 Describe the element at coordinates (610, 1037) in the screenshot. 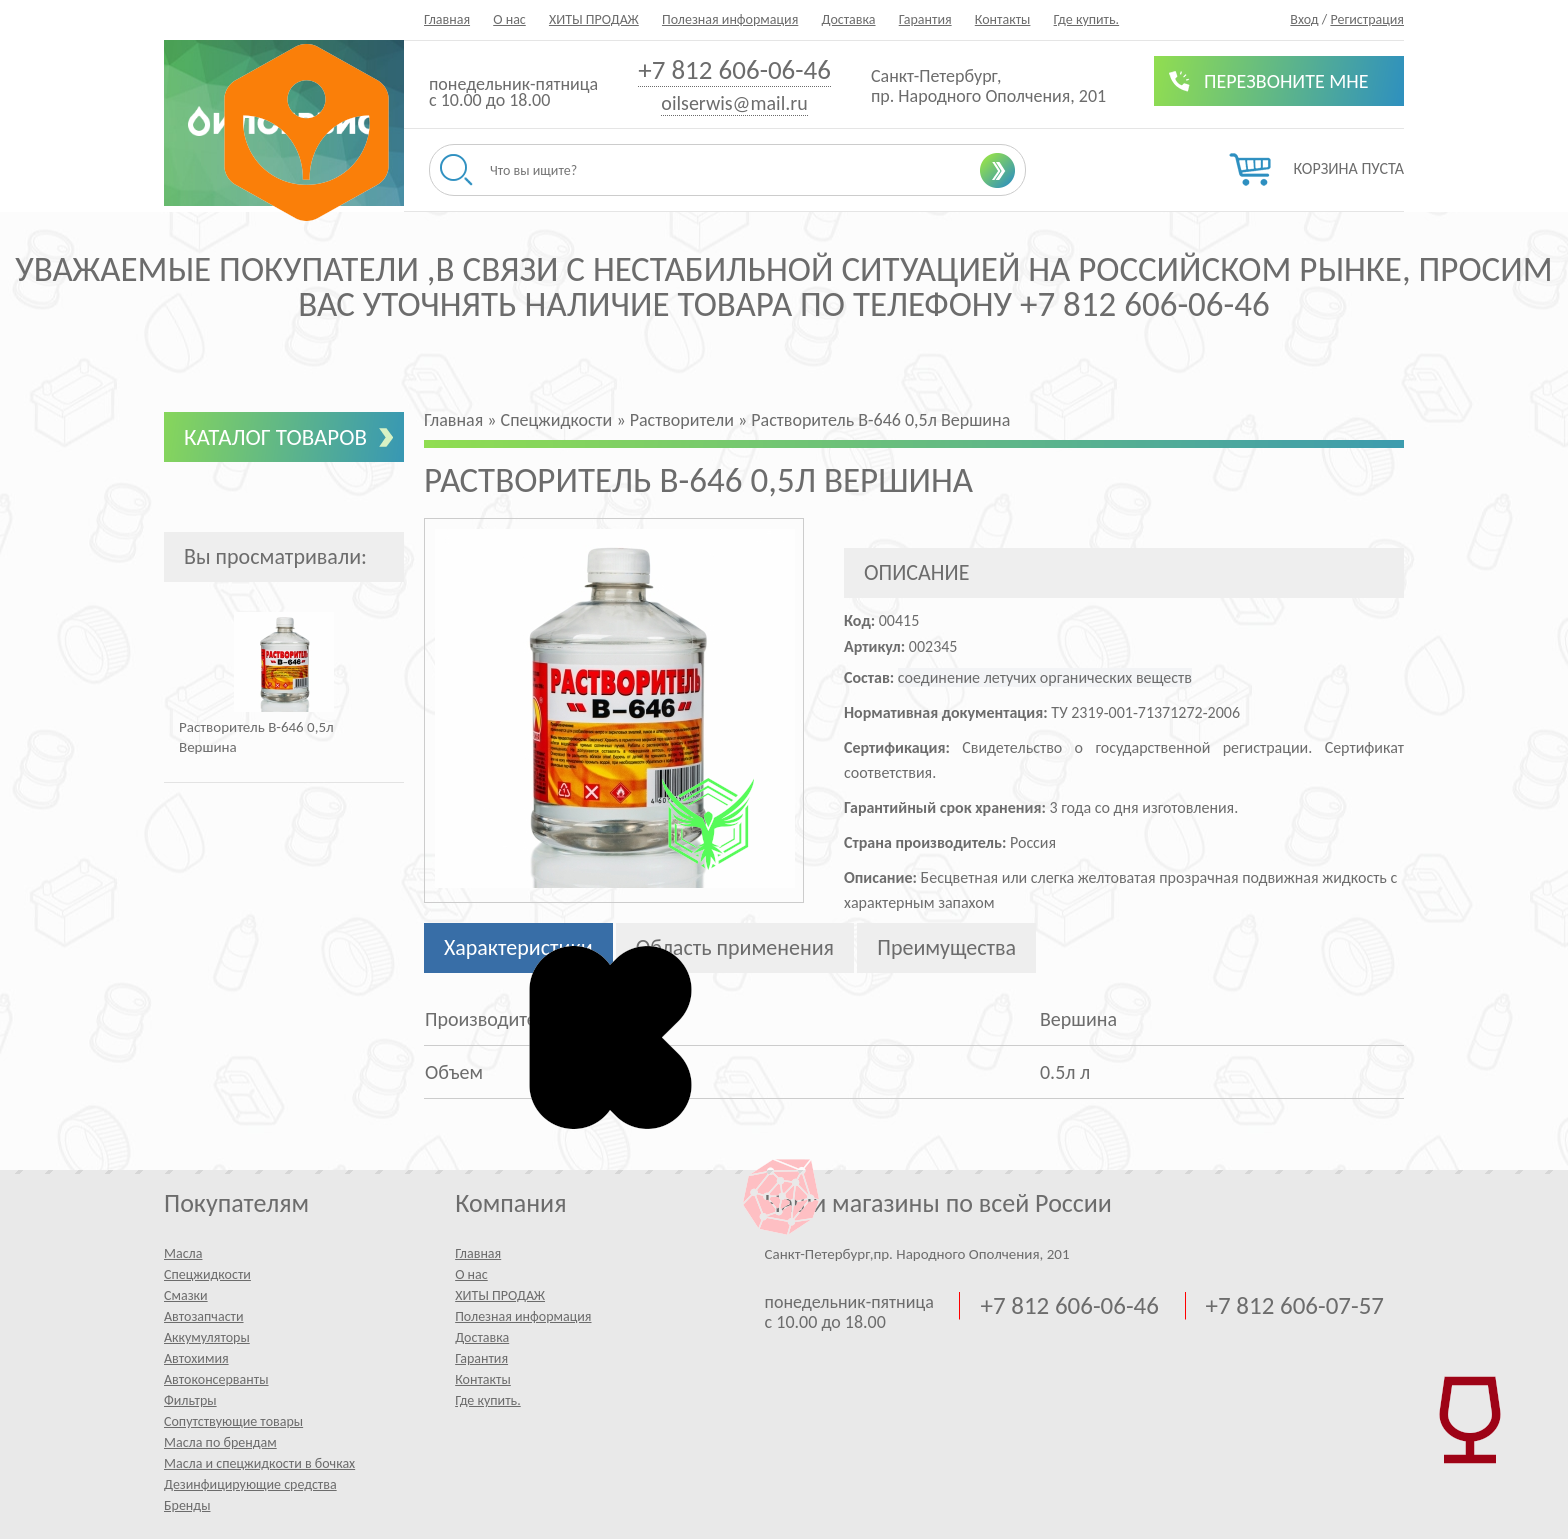

I see `open Kickstarter app` at that location.